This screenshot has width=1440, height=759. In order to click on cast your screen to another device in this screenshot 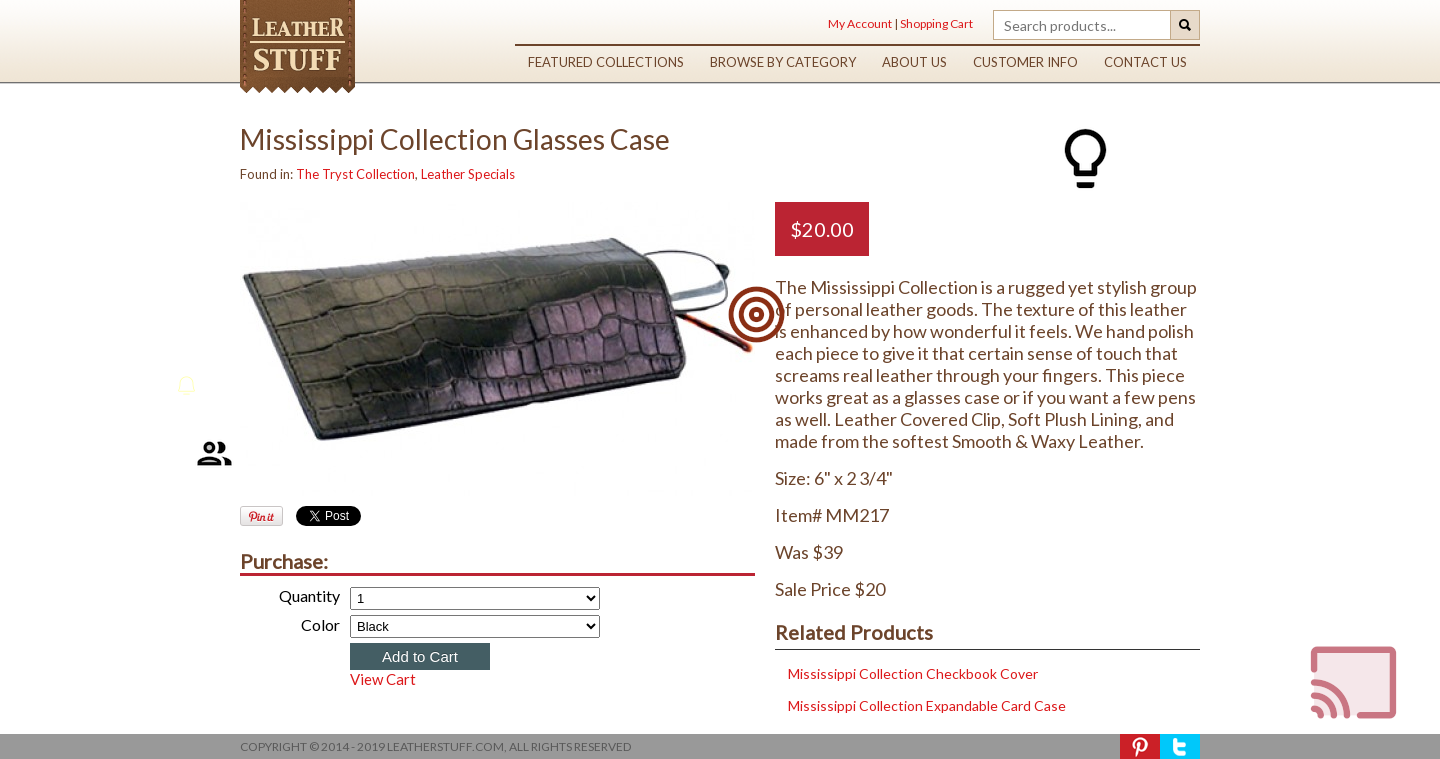, I will do `click(1353, 682)`.